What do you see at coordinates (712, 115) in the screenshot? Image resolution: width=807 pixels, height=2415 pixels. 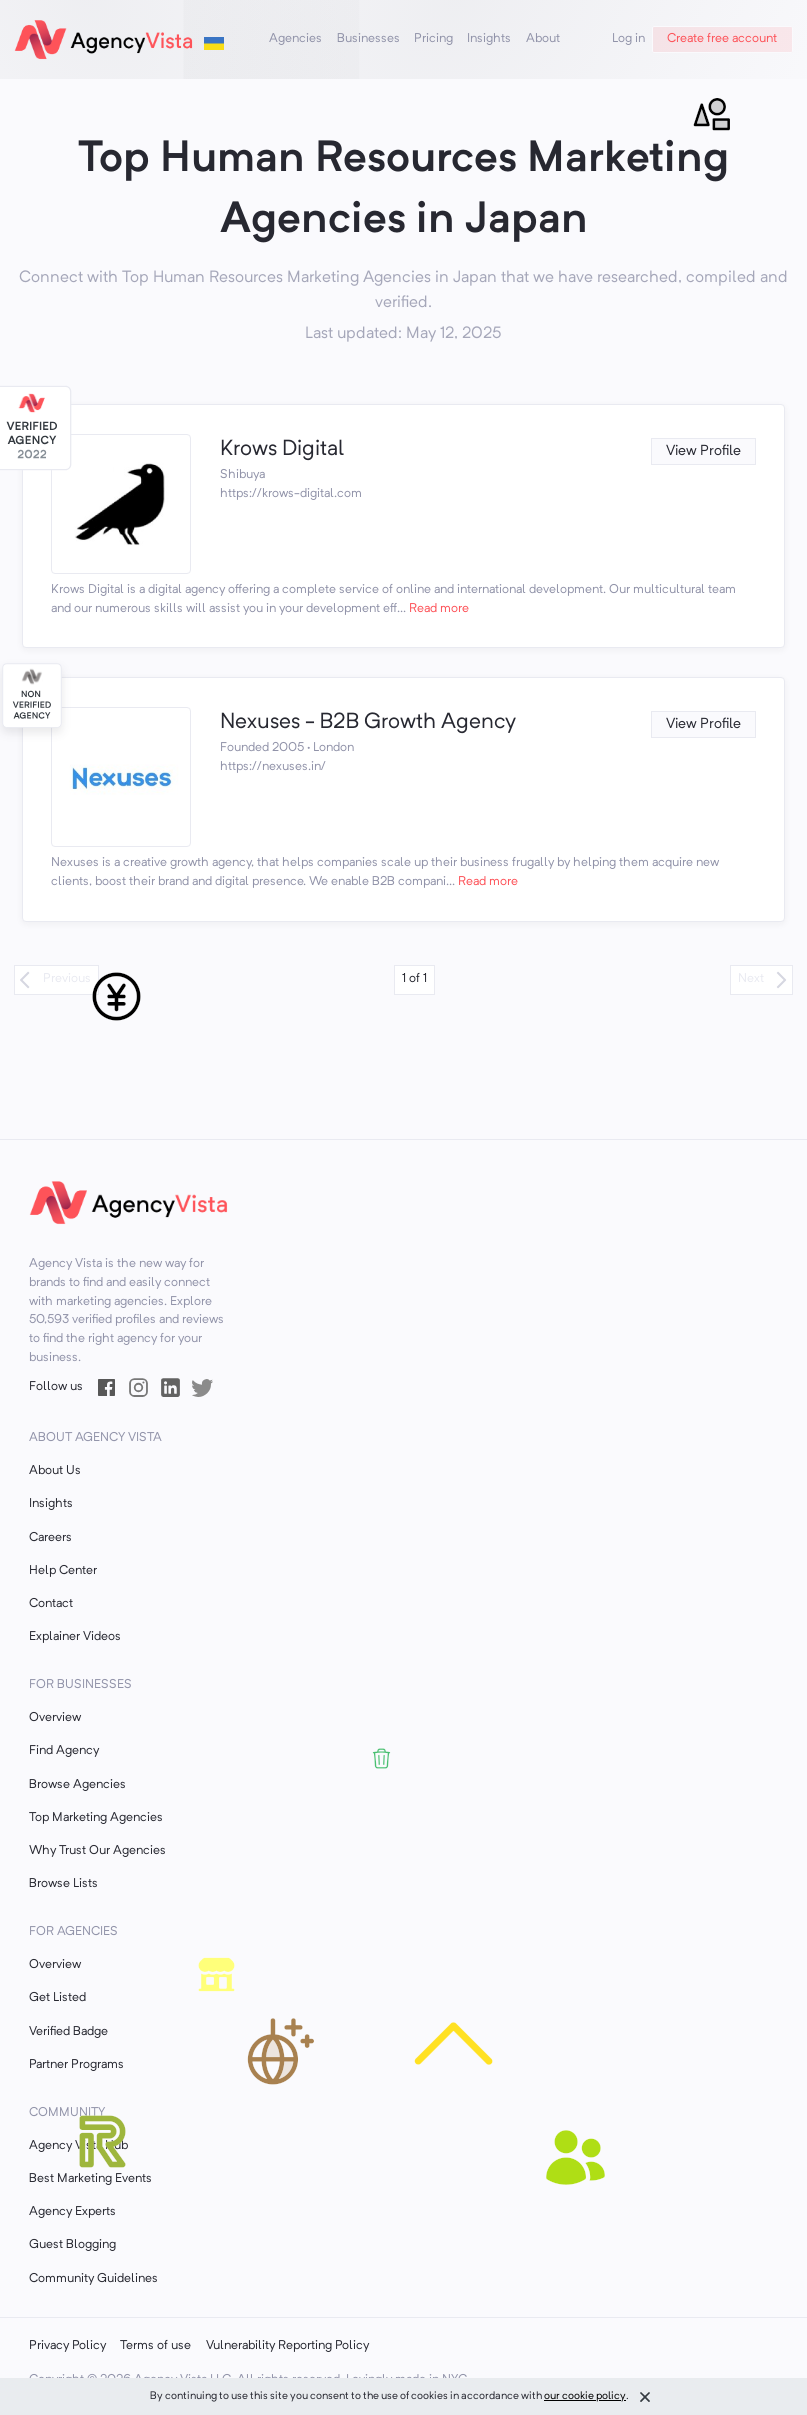 I see `access shape tools or drawing elements` at bounding box center [712, 115].